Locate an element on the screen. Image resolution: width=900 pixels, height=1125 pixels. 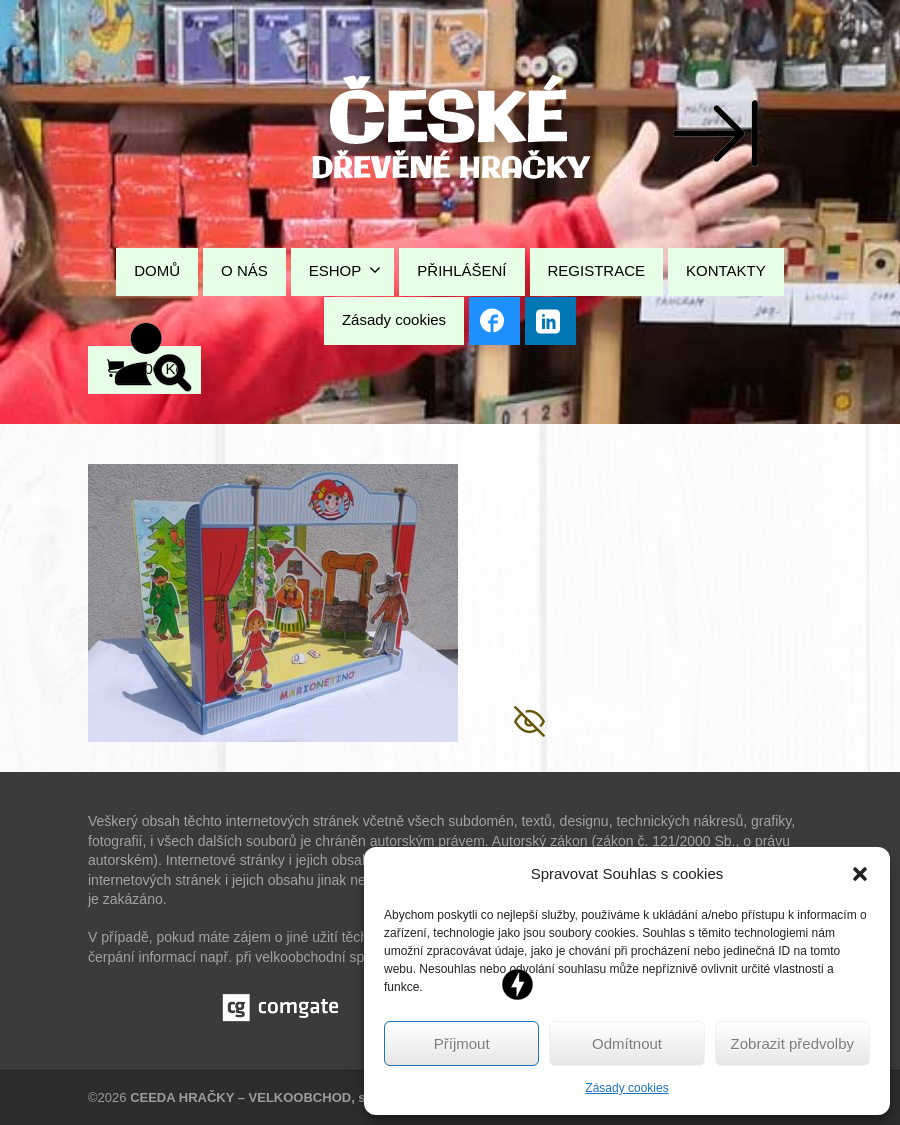
search for a person or contact is located at coordinates (154, 354).